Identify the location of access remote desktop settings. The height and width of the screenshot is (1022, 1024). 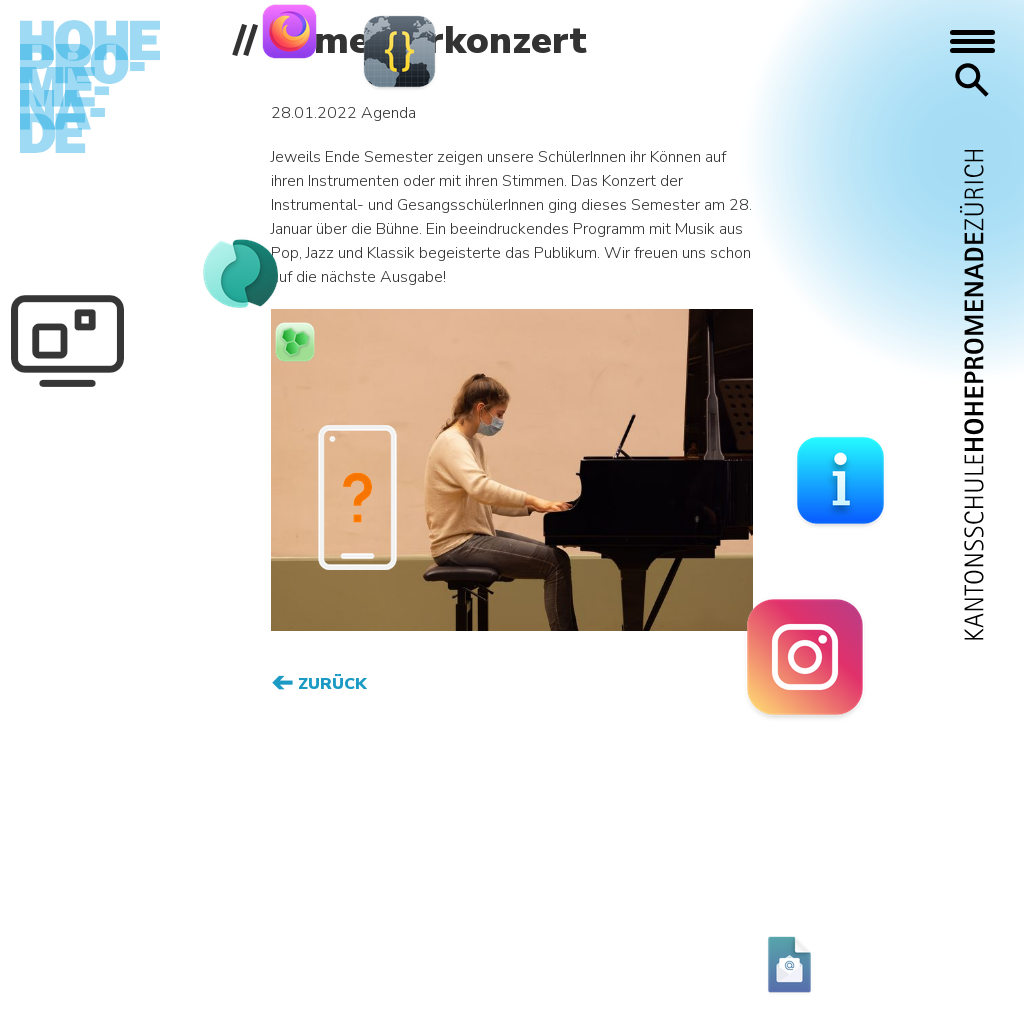
(67, 337).